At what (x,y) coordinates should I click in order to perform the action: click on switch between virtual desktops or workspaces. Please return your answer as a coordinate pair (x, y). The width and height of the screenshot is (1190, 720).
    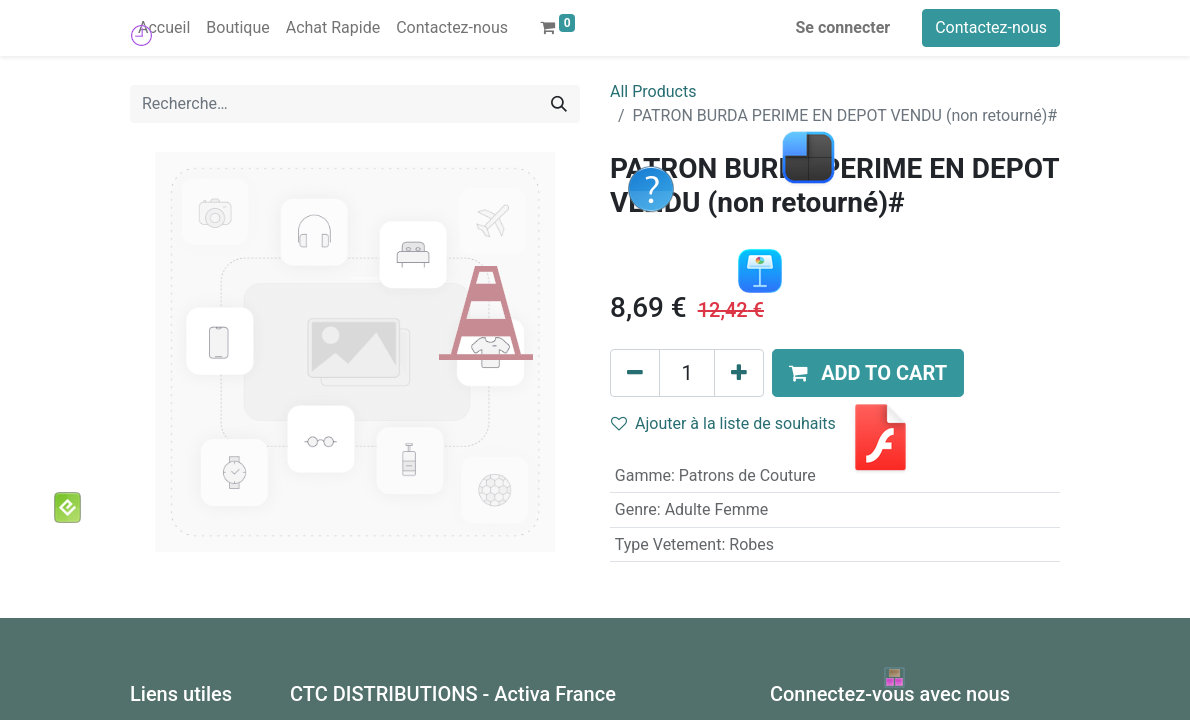
    Looking at the image, I should click on (808, 157).